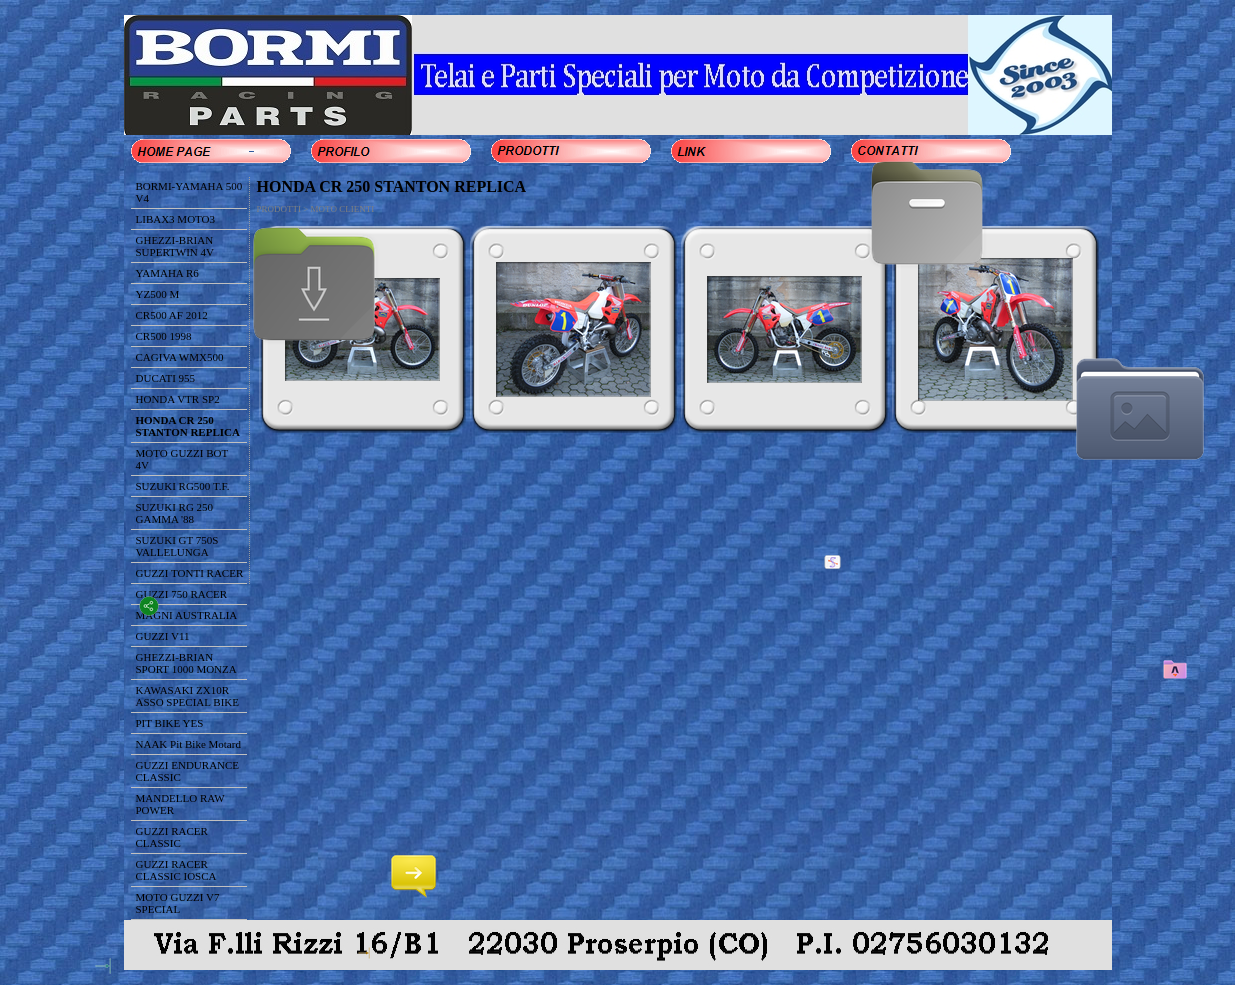 The height and width of the screenshot is (985, 1235). Describe the element at coordinates (414, 876) in the screenshot. I see `user status: away or stepped out` at that location.